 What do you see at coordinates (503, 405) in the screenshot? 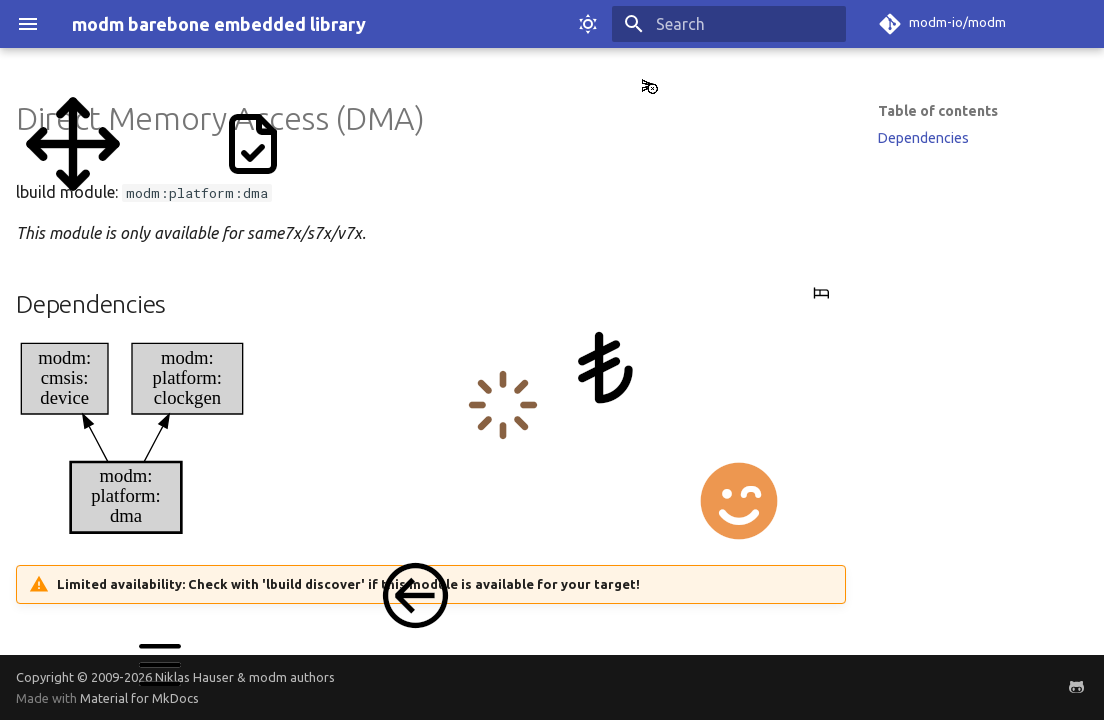
I see `indicates content is loading` at bounding box center [503, 405].